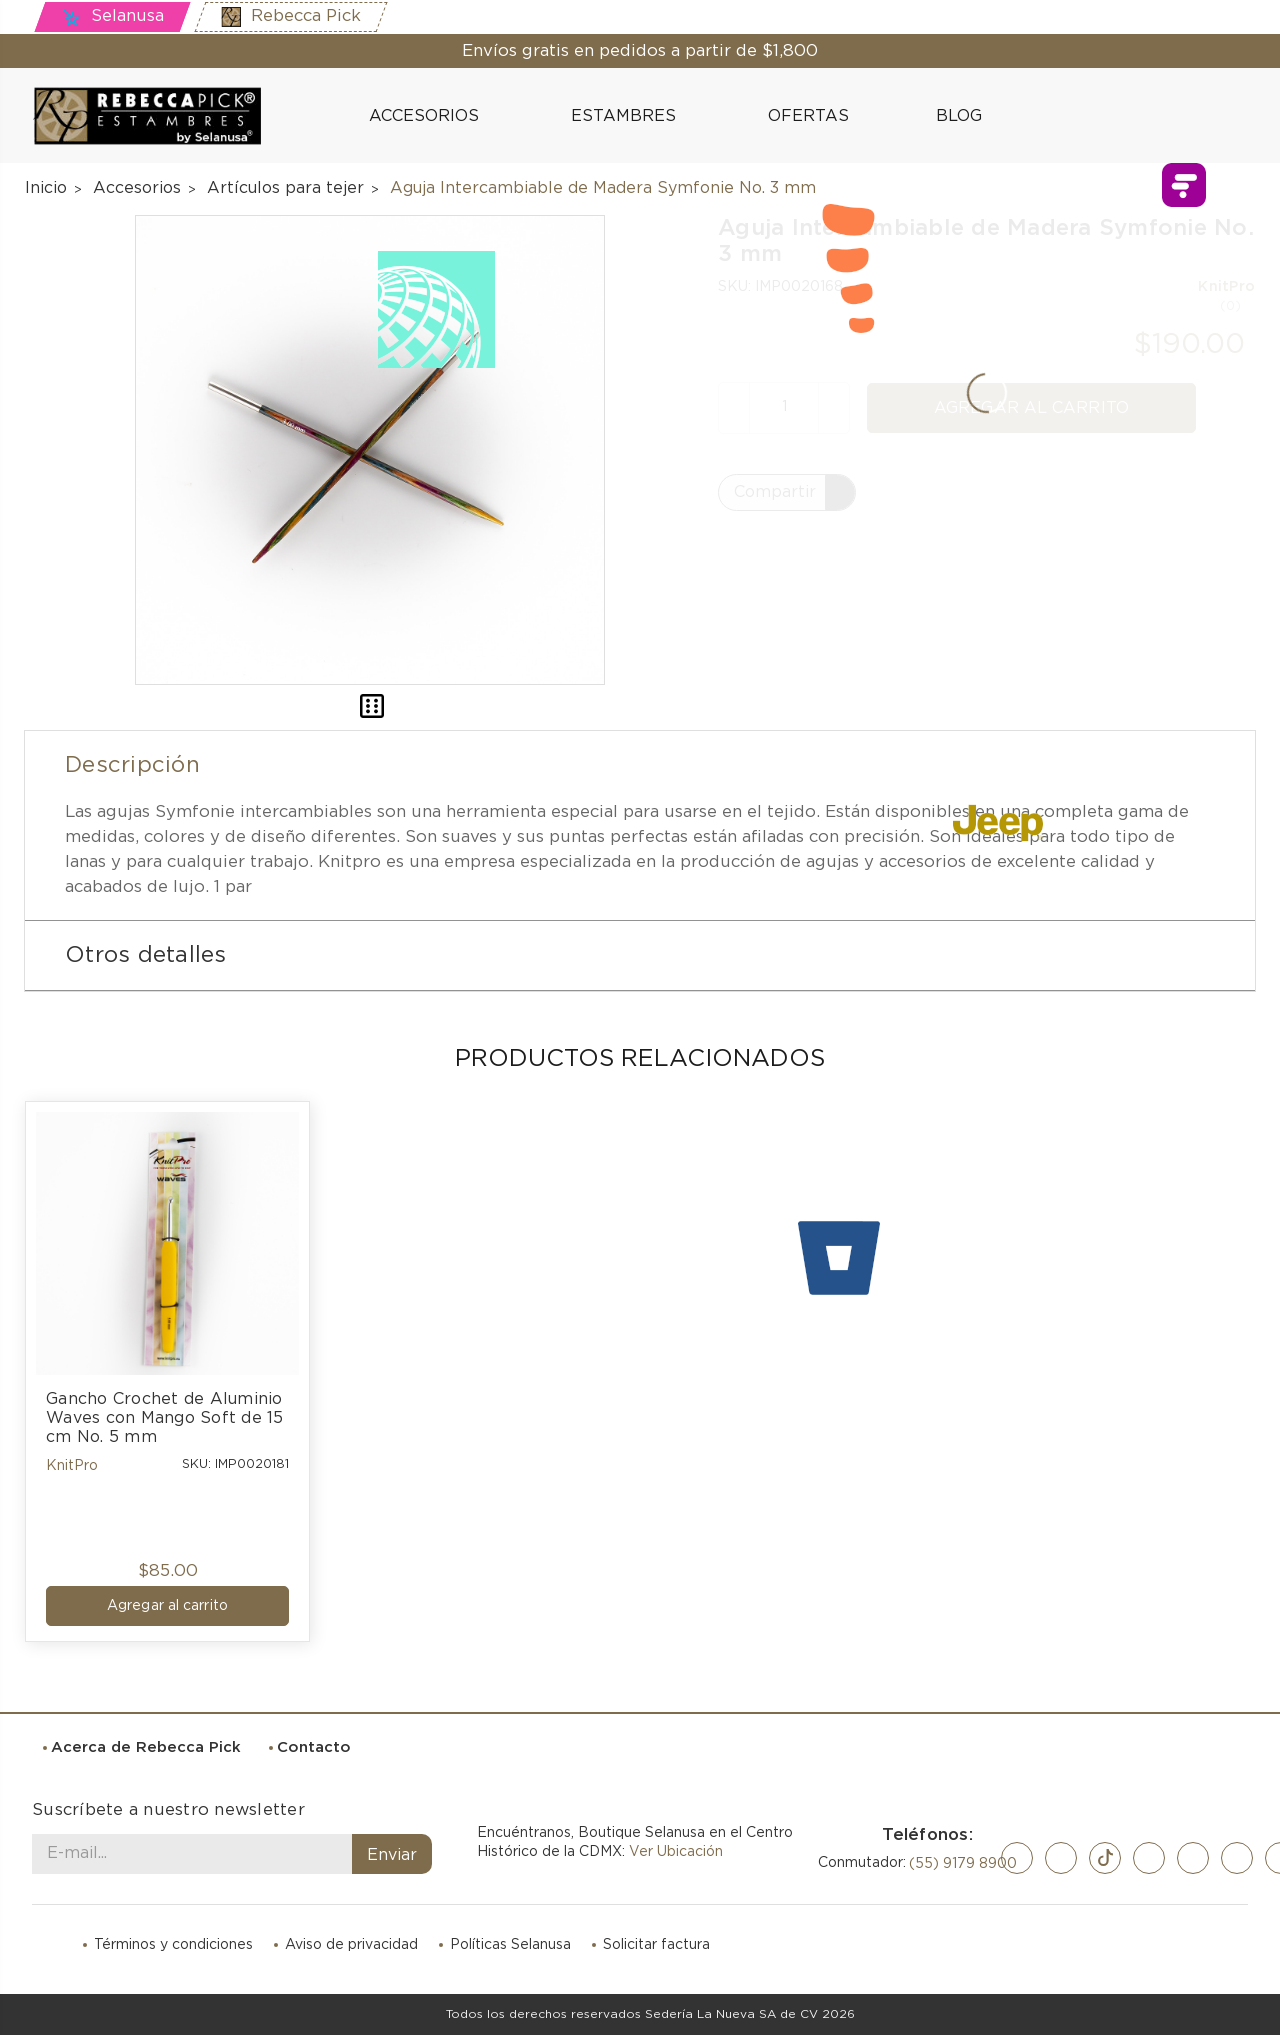 The image size is (1280, 2035). I want to click on Jeep brand logo, so click(998, 823).